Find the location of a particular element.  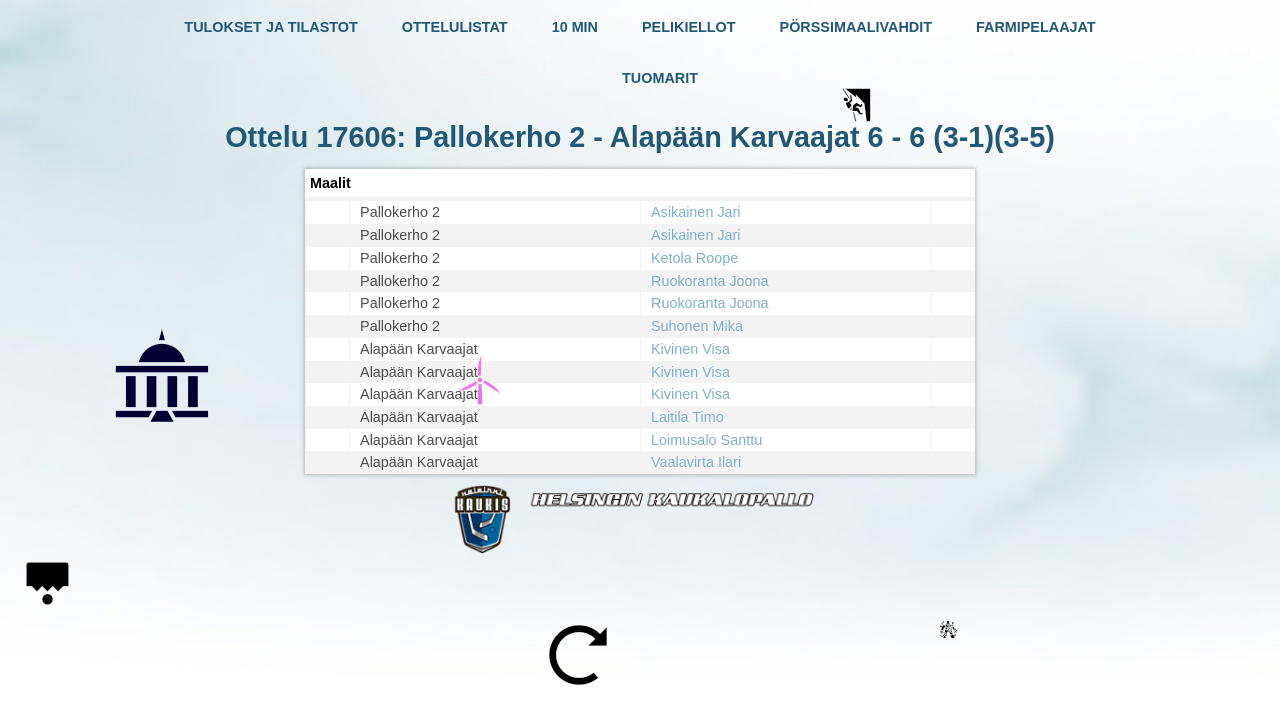

access government or civic services is located at coordinates (162, 375).